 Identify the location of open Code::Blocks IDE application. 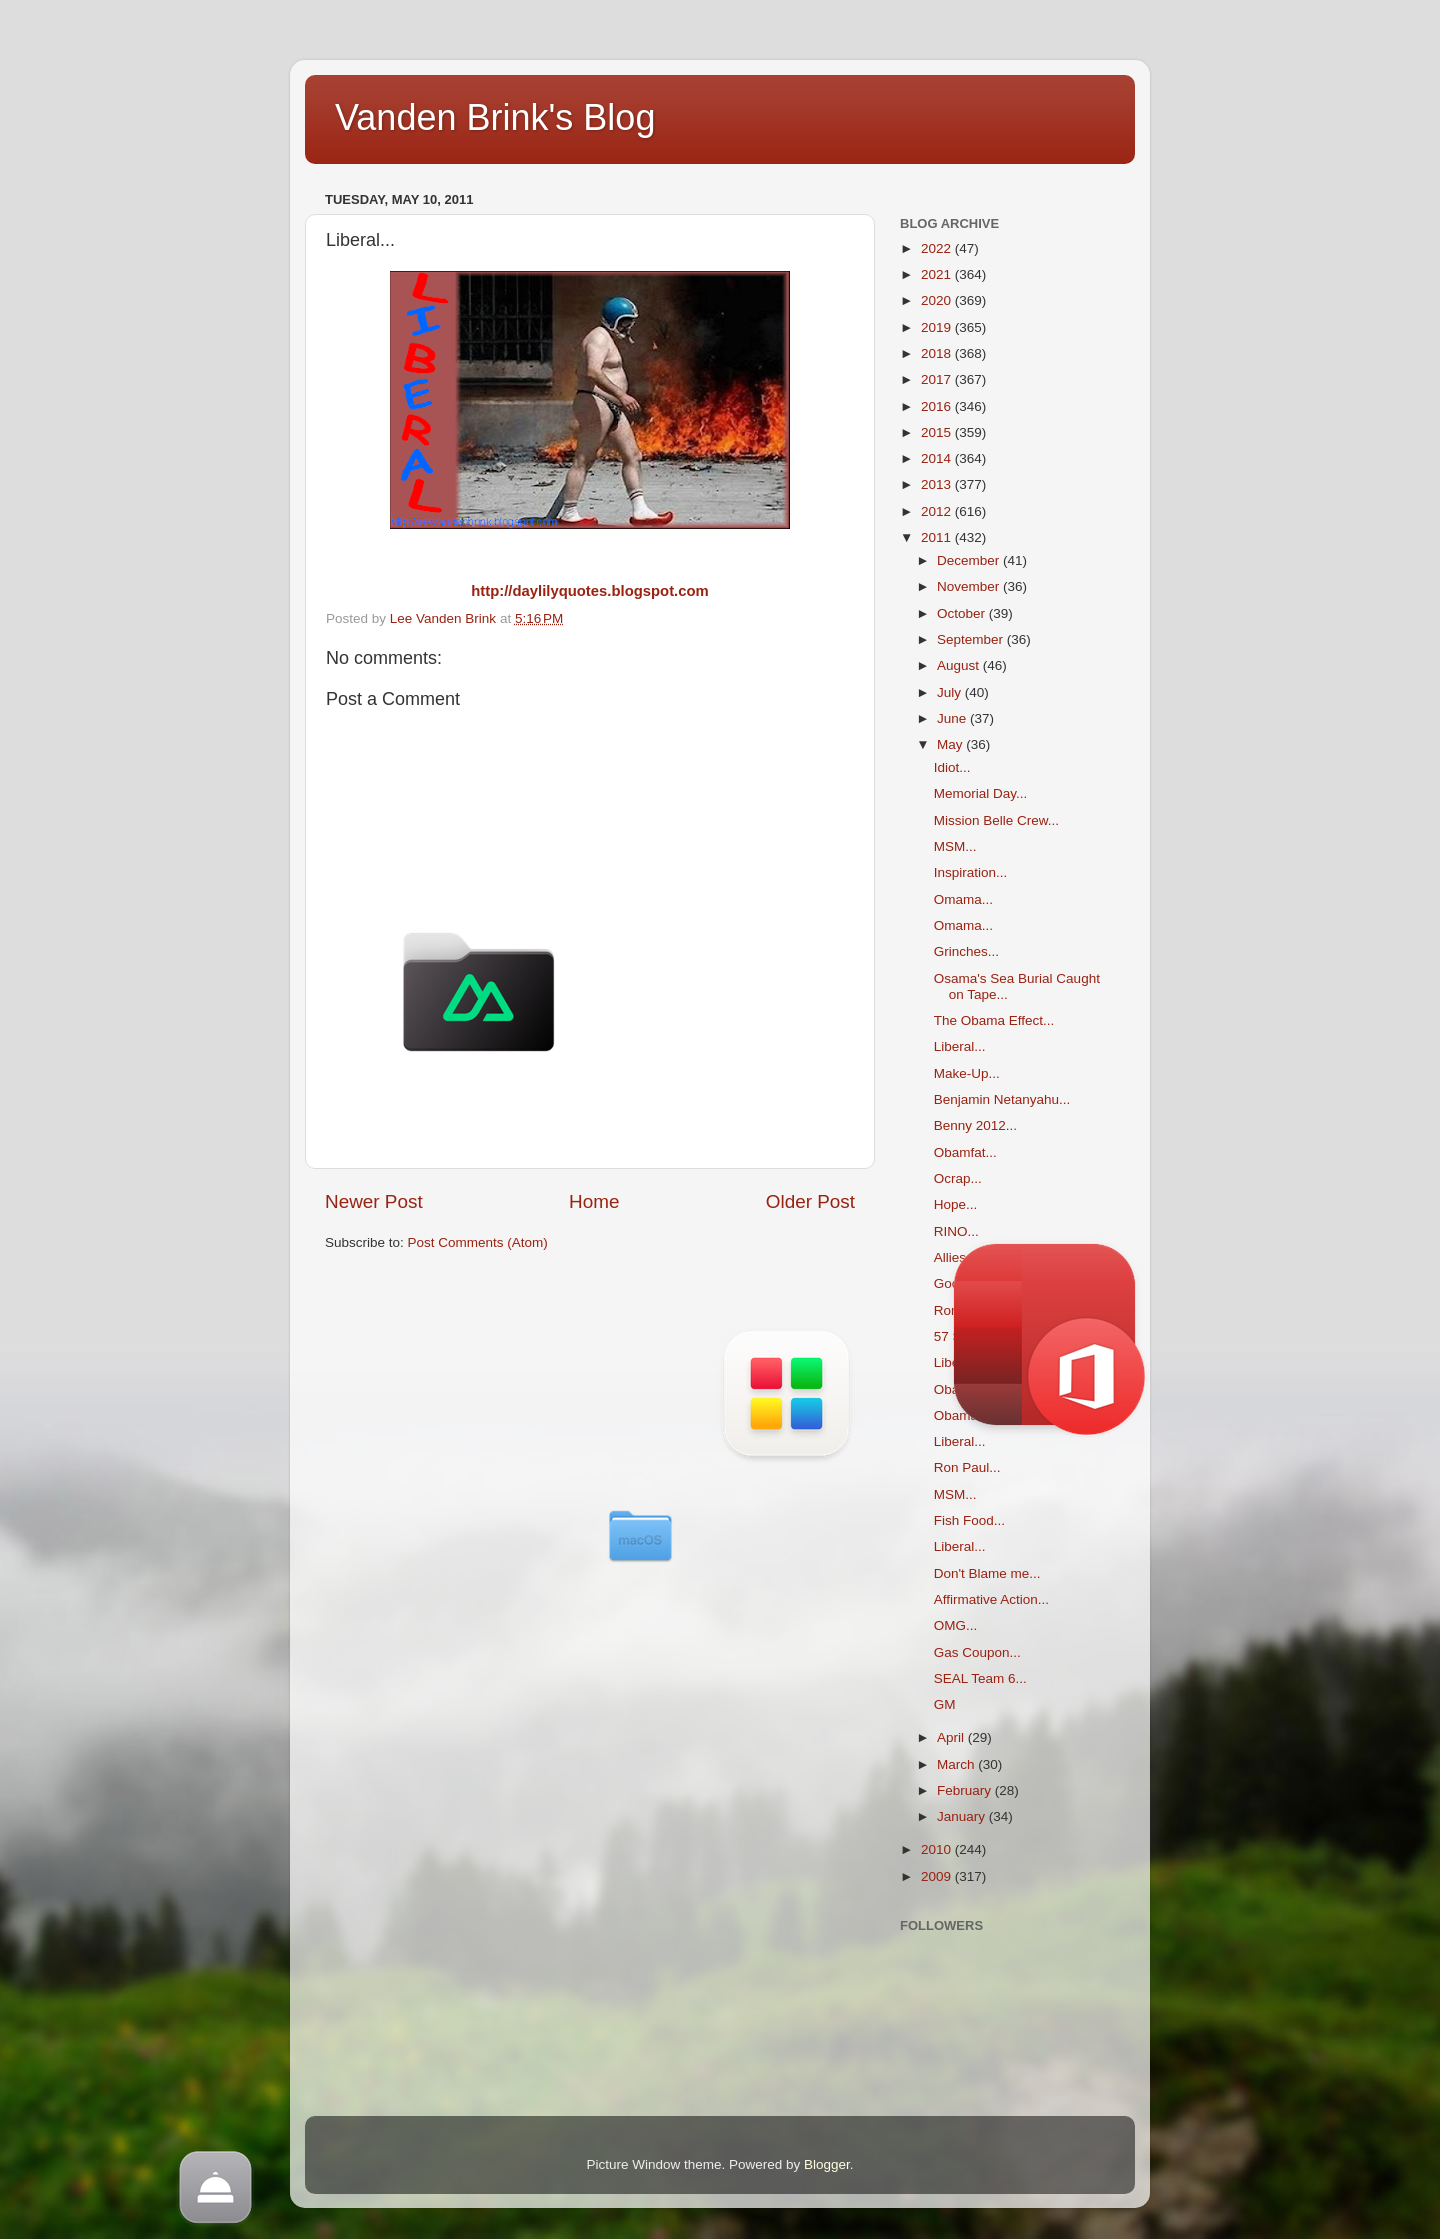
(786, 1393).